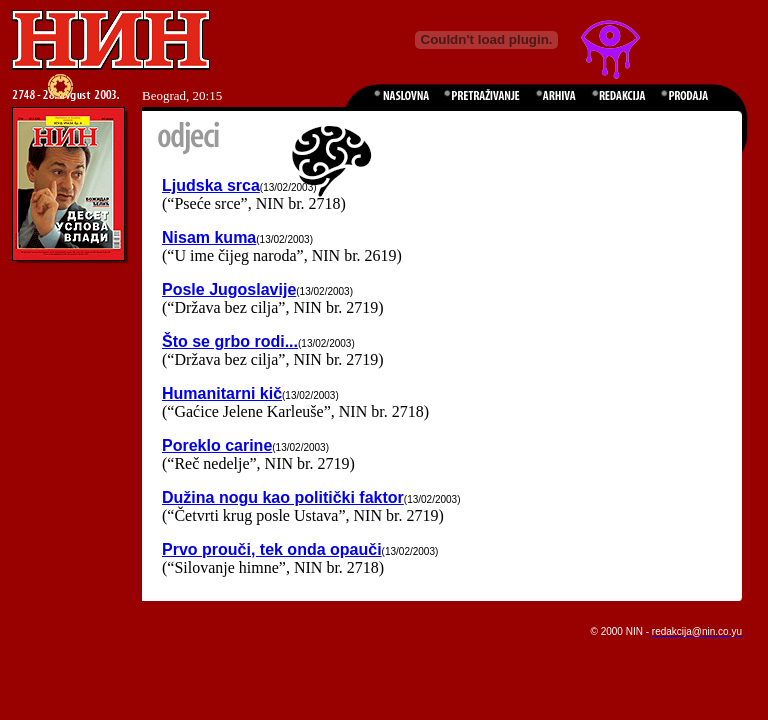 The height and width of the screenshot is (720, 768). What do you see at coordinates (610, 49) in the screenshot?
I see `indicates a horror or gore content warning` at bounding box center [610, 49].